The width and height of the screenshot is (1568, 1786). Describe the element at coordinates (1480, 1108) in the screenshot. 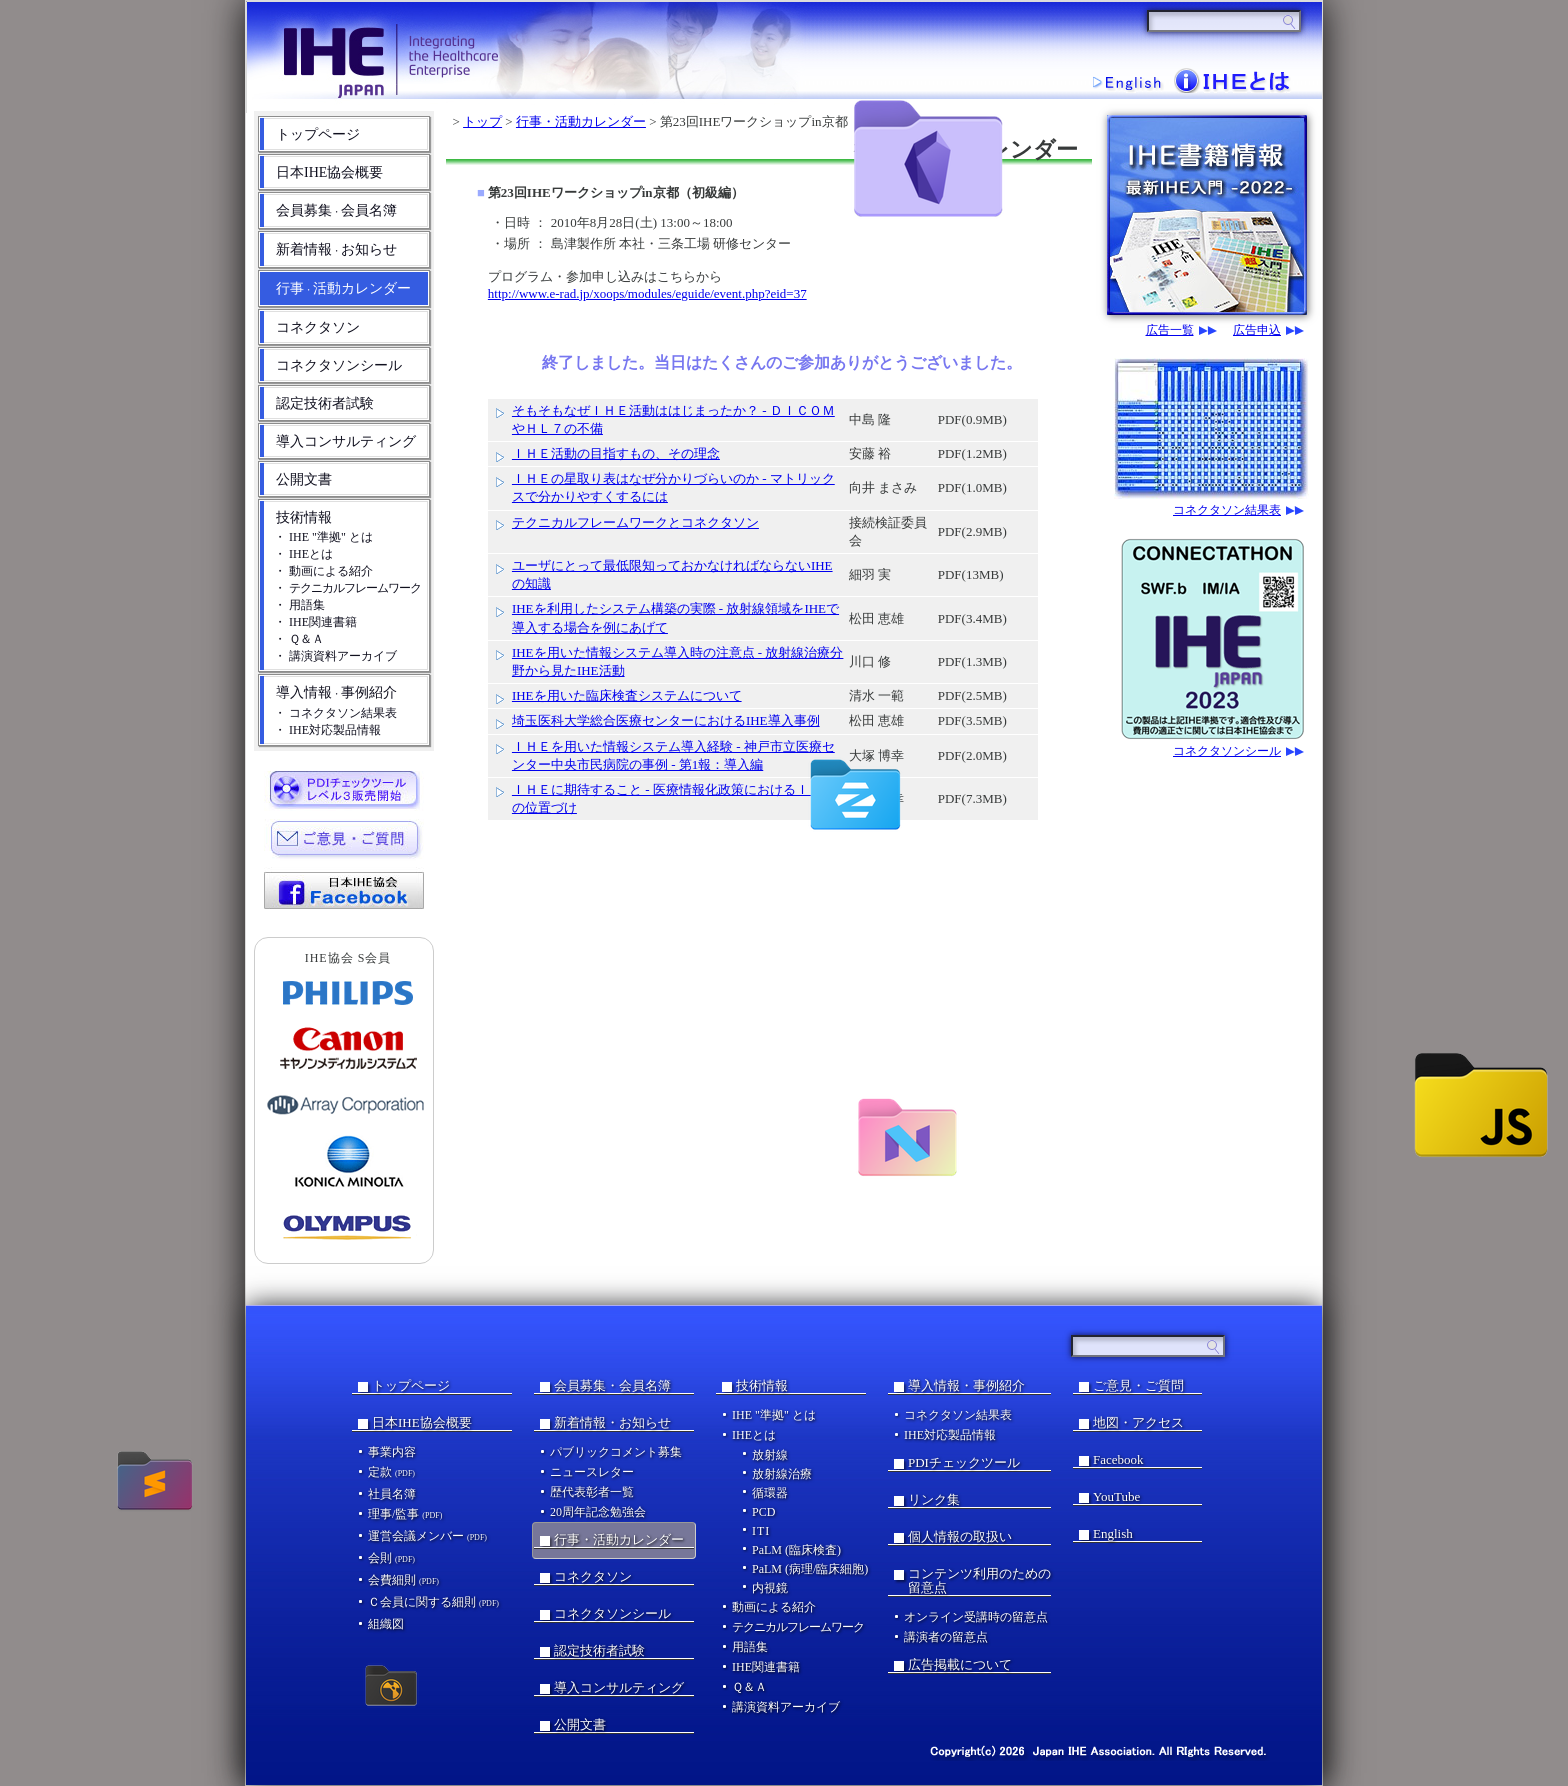

I see `open folder containing javascript files` at that location.